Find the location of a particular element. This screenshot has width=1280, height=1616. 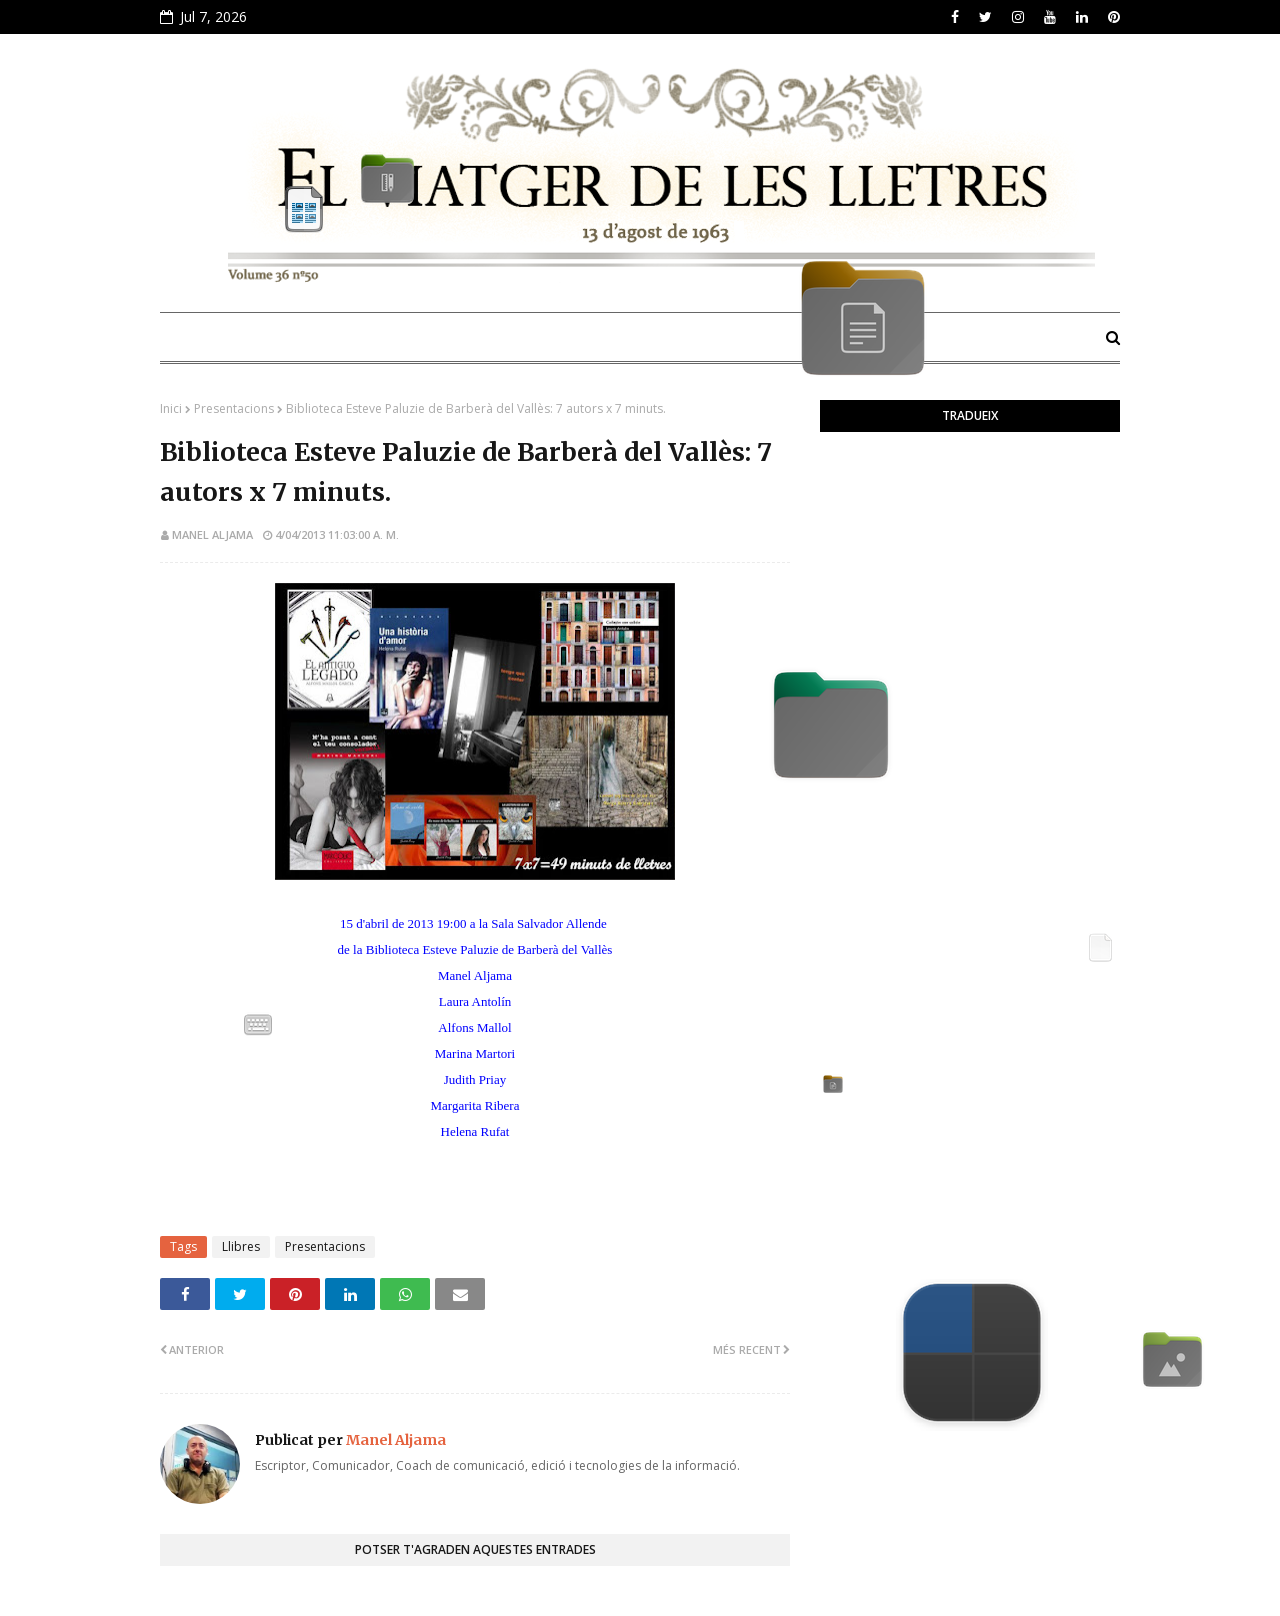

open your documents folder is located at coordinates (833, 1084).